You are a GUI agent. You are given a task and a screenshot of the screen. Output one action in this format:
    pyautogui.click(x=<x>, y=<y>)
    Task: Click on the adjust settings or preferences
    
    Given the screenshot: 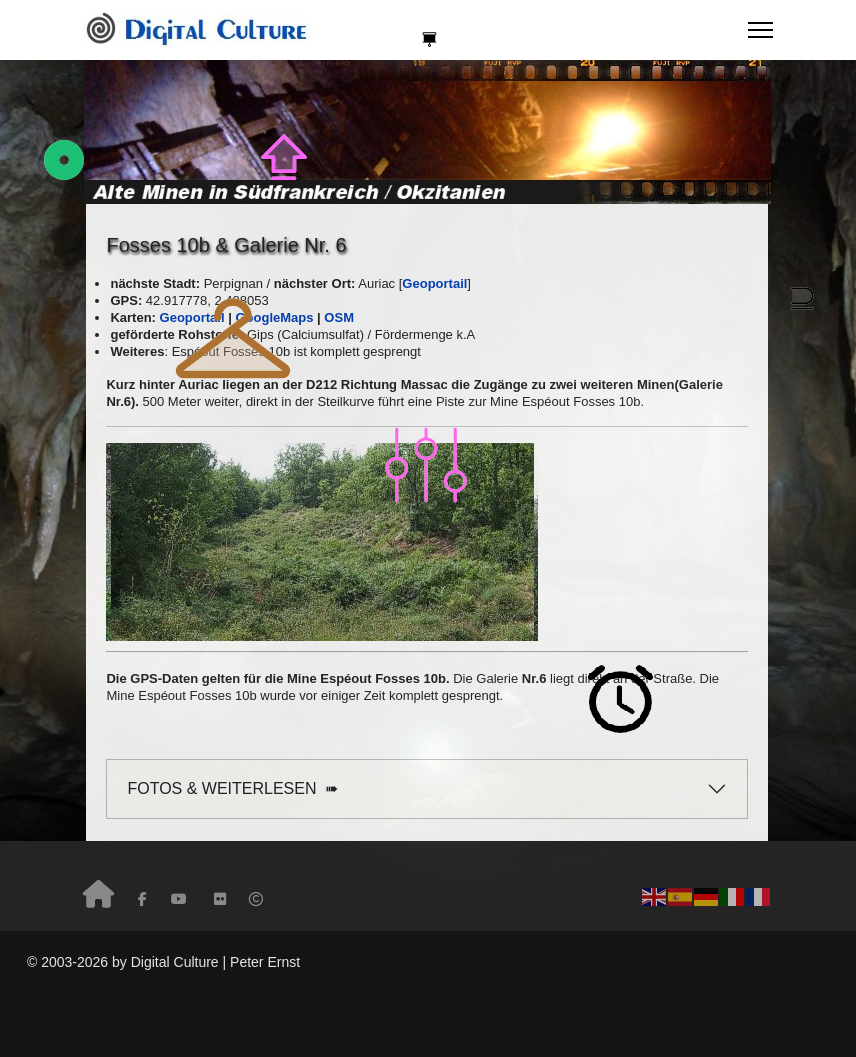 What is the action you would take?
    pyautogui.click(x=426, y=465)
    